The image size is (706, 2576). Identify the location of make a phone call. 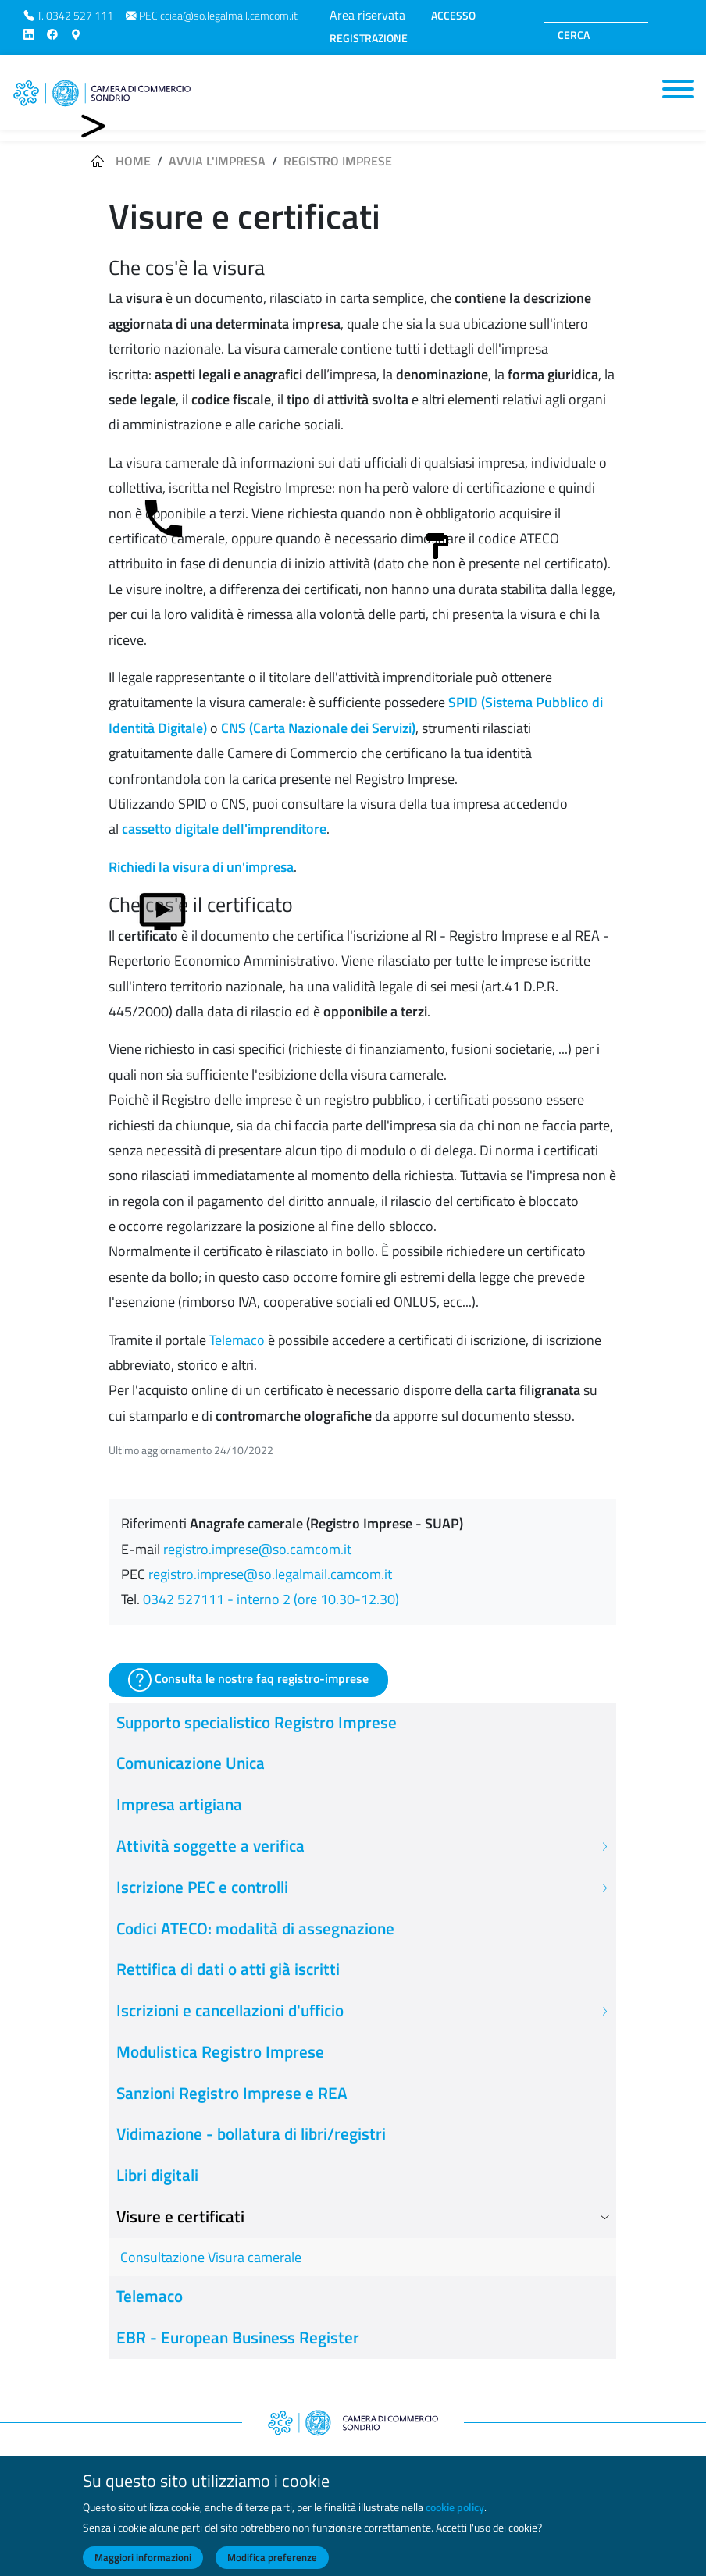
(163, 518).